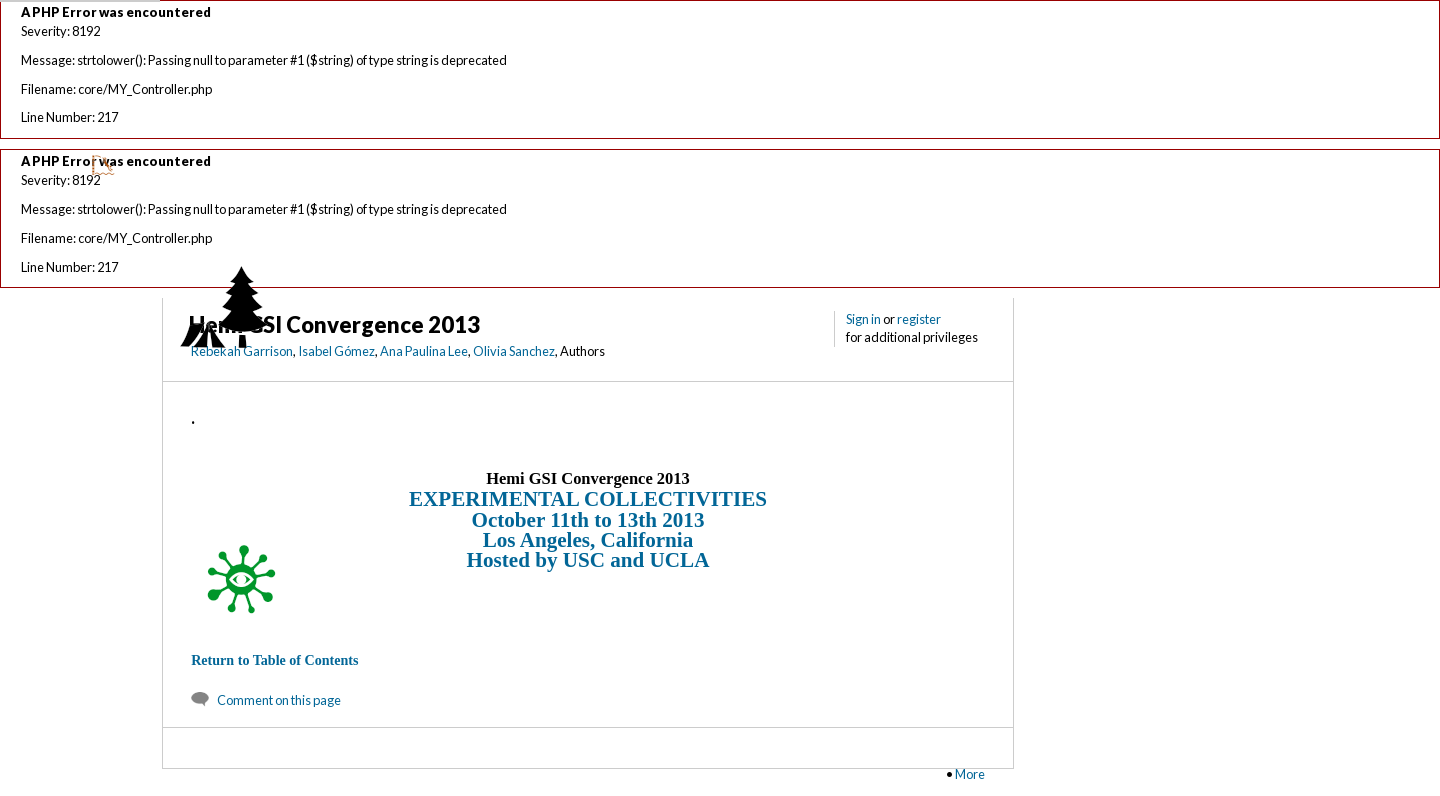 The image size is (1440, 796). What do you see at coordinates (103, 164) in the screenshot?
I see `access swimming pool or diving activities` at bounding box center [103, 164].